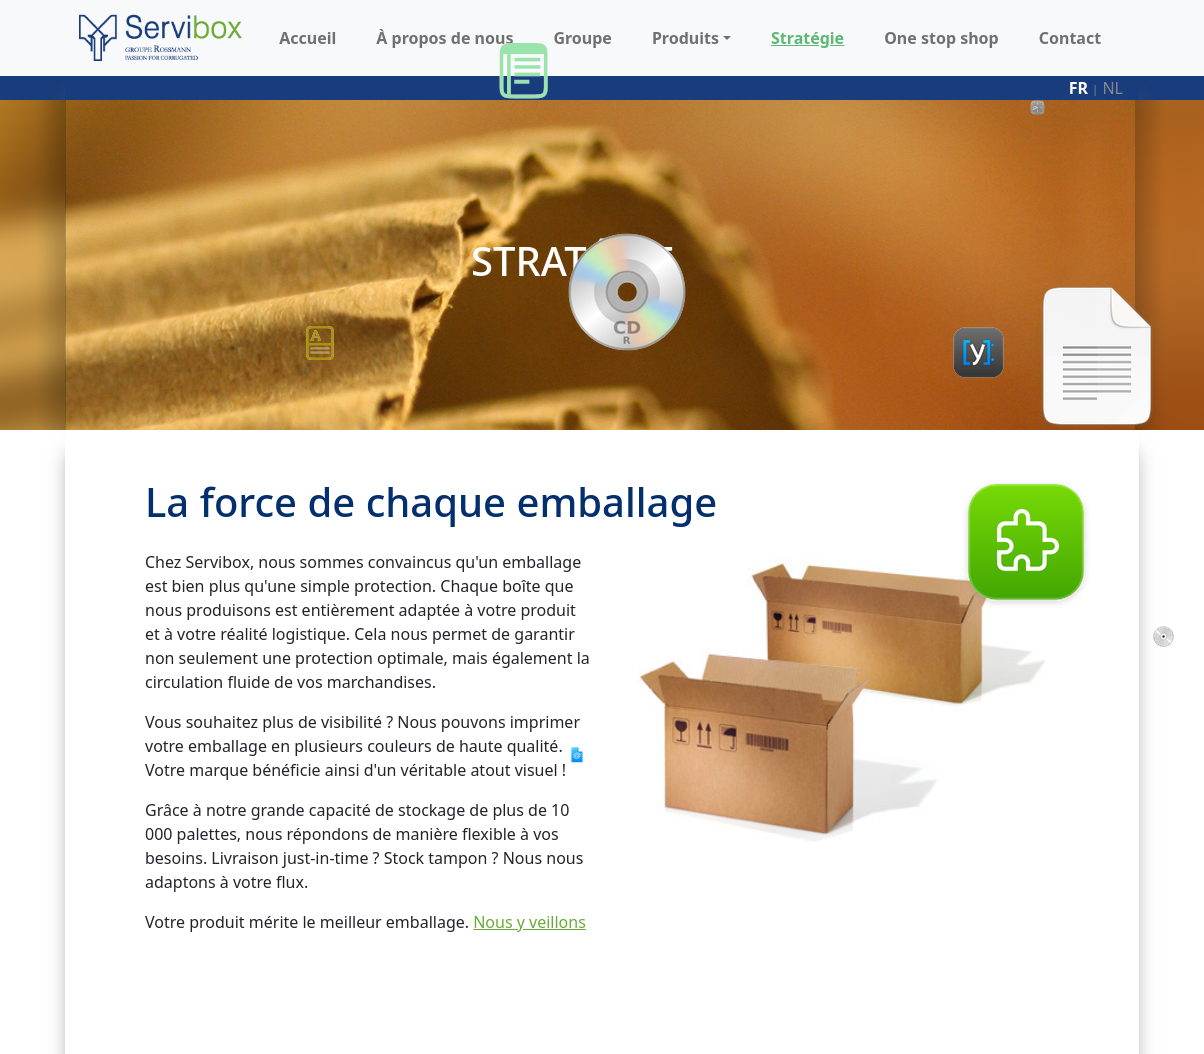 Image resolution: width=1204 pixels, height=1054 pixels. What do you see at coordinates (1097, 356) in the screenshot?
I see `open a plain text file` at bounding box center [1097, 356].